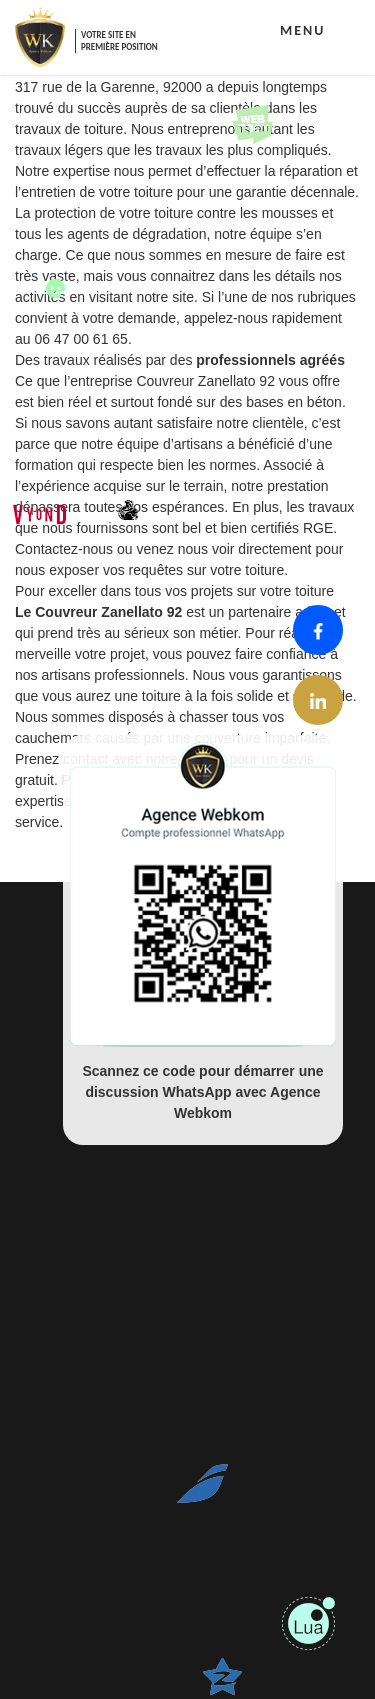 Image resolution: width=375 pixels, height=1699 pixels. I want to click on open Qzone social network, so click(222, 1676).